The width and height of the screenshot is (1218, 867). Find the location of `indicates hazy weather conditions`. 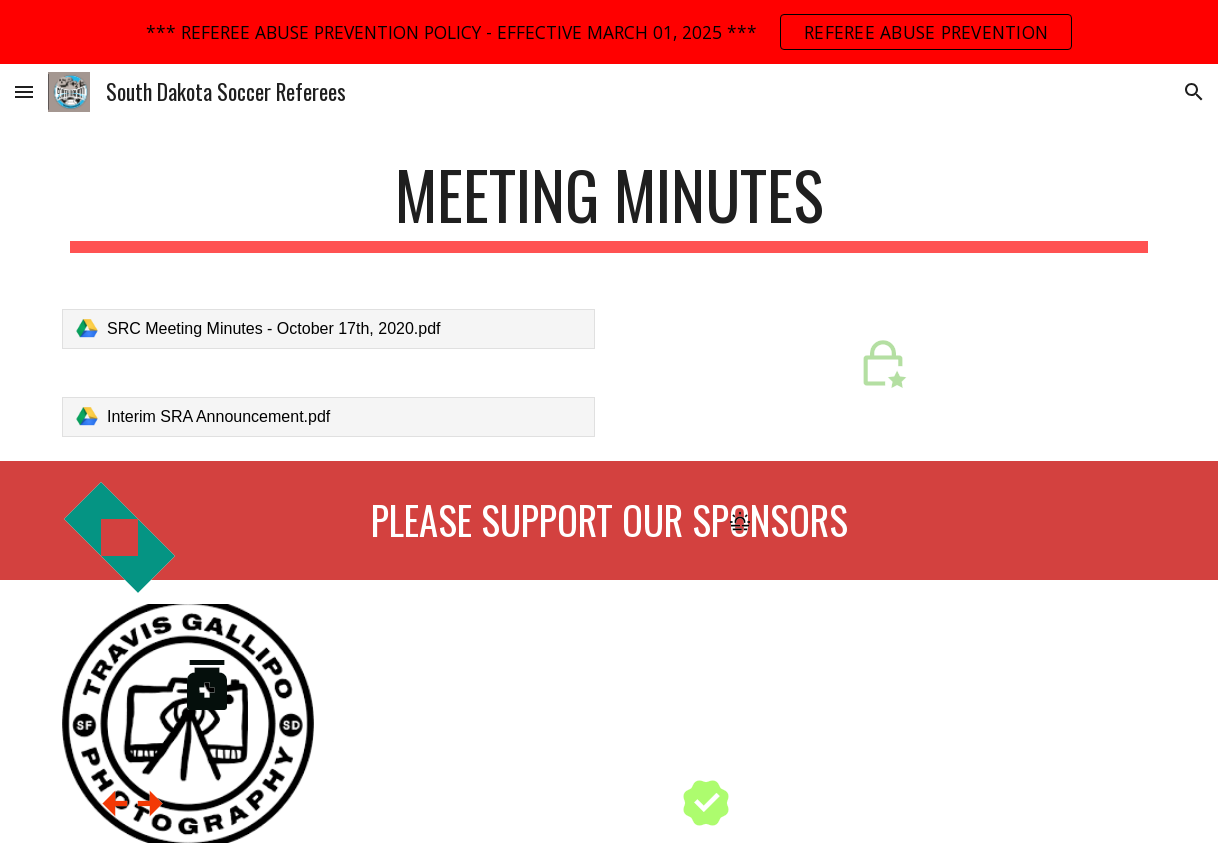

indicates hazy weather conditions is located at coordinates (740, 522).